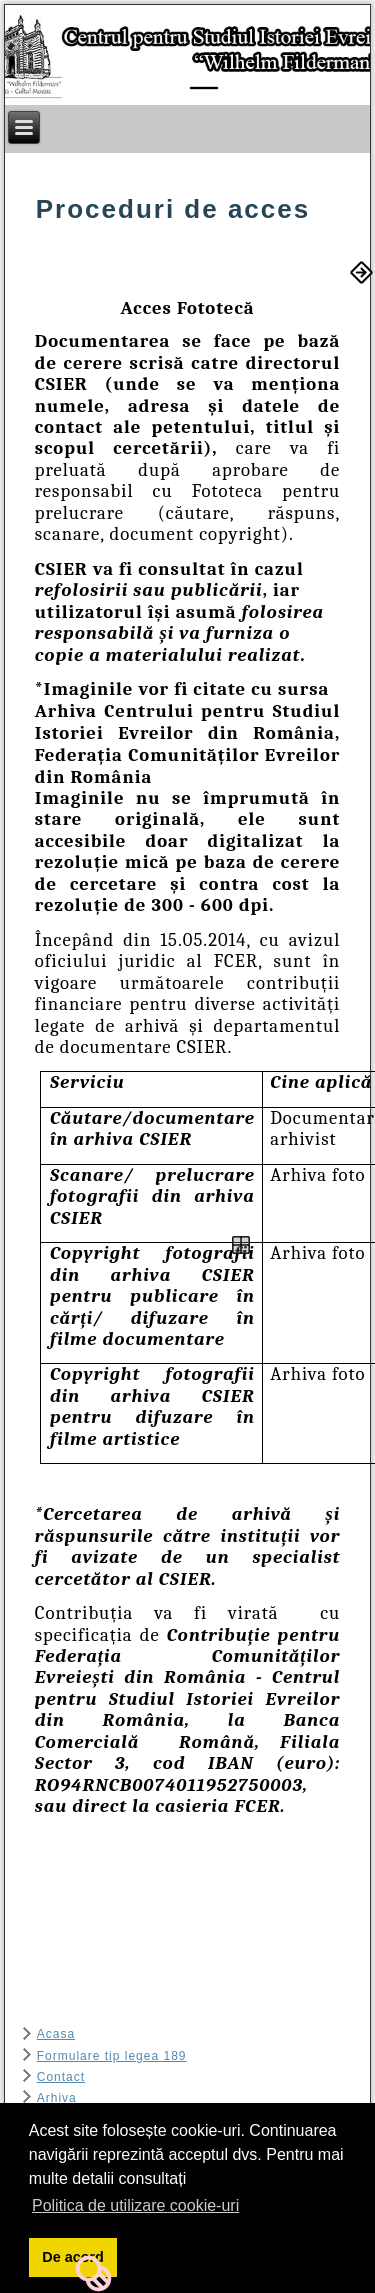 This screenshot has width=375, height=2293. I want to click on decrease quantity or value, so click(204, 88).